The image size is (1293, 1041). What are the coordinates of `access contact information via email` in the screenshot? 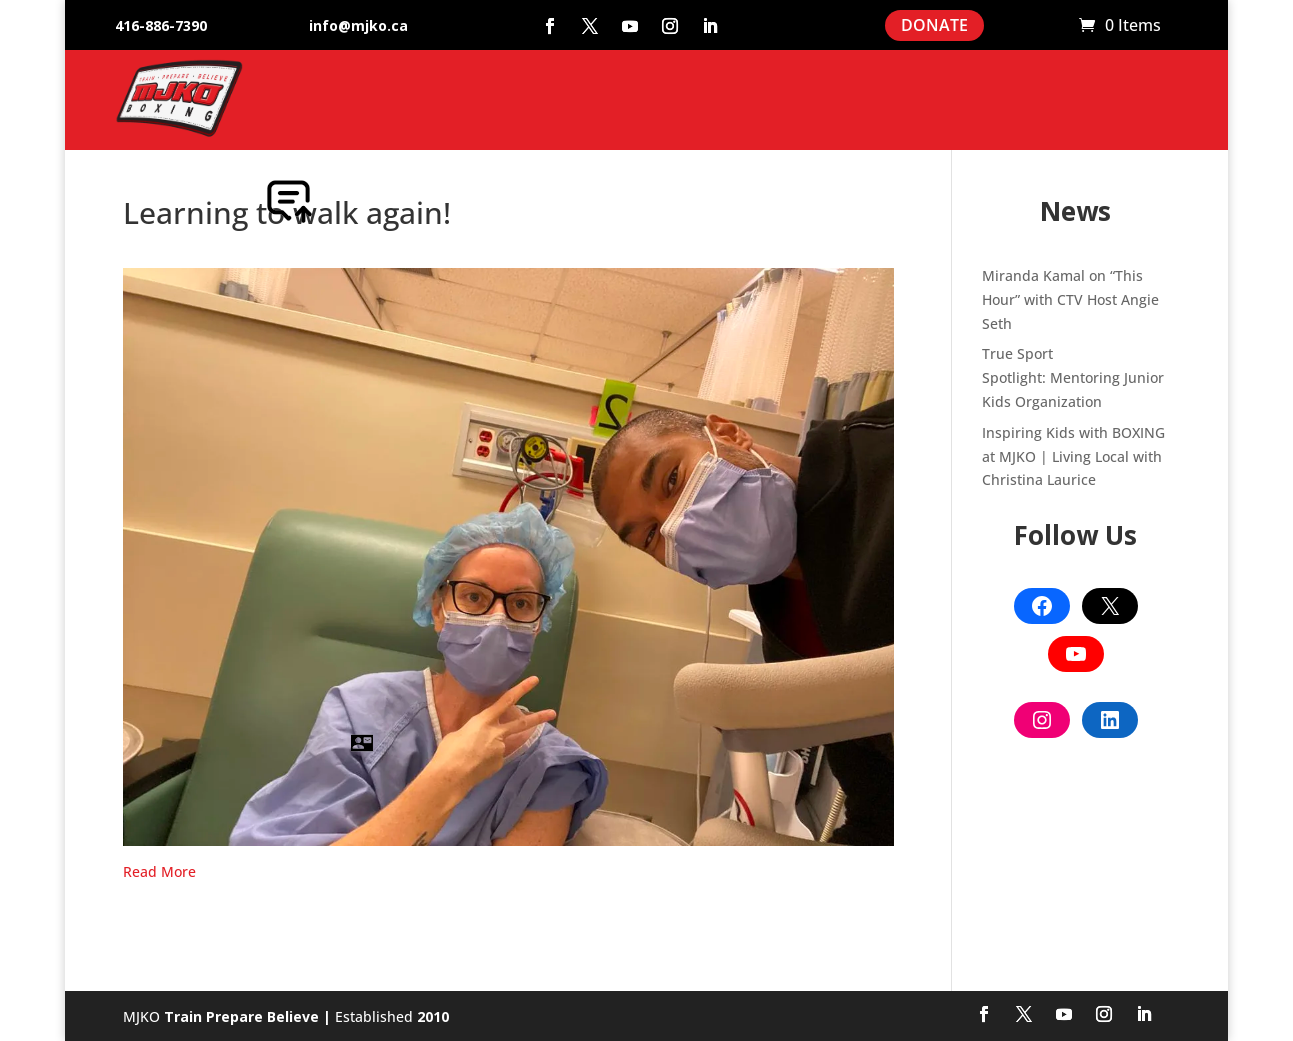 It's located at (362, 743).